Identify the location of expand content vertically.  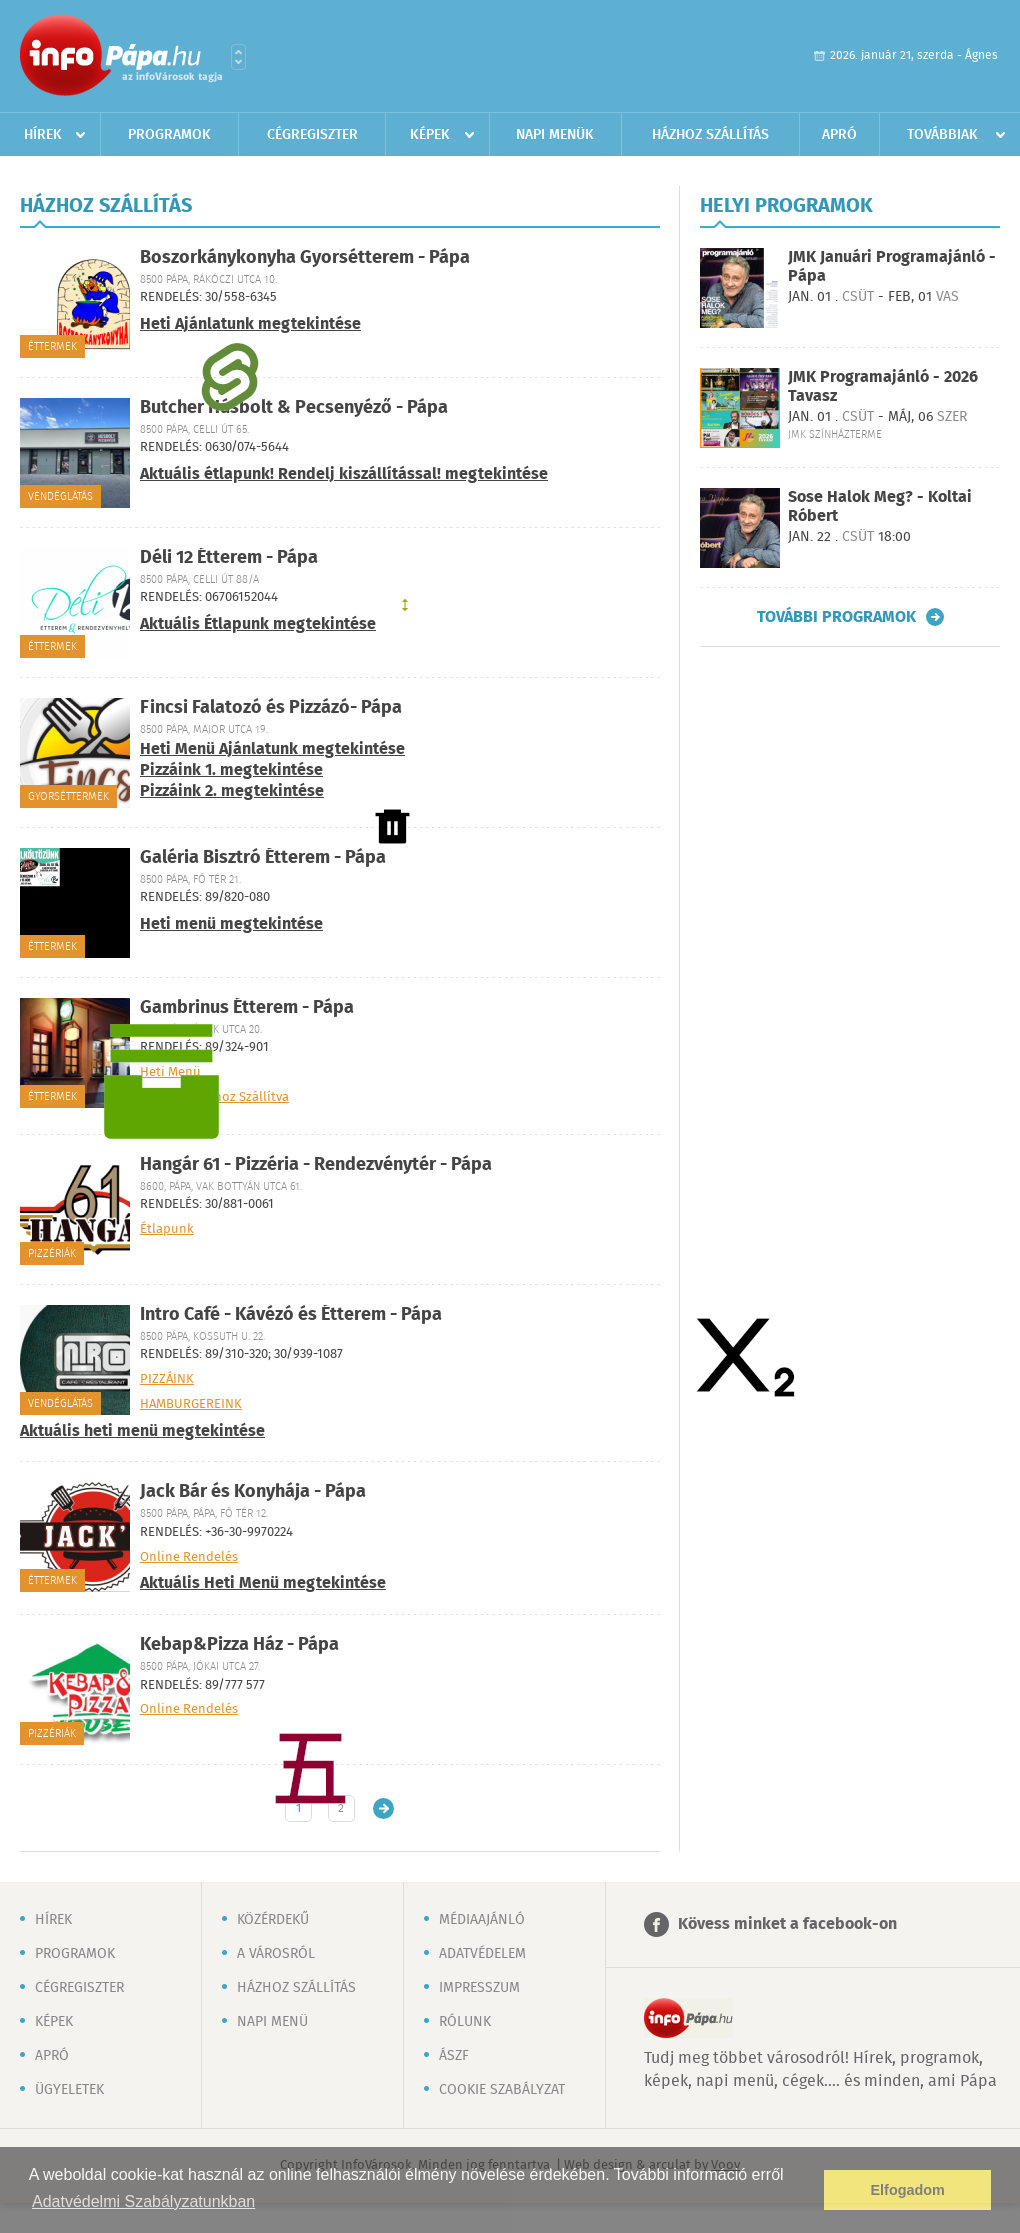
(405, 605).